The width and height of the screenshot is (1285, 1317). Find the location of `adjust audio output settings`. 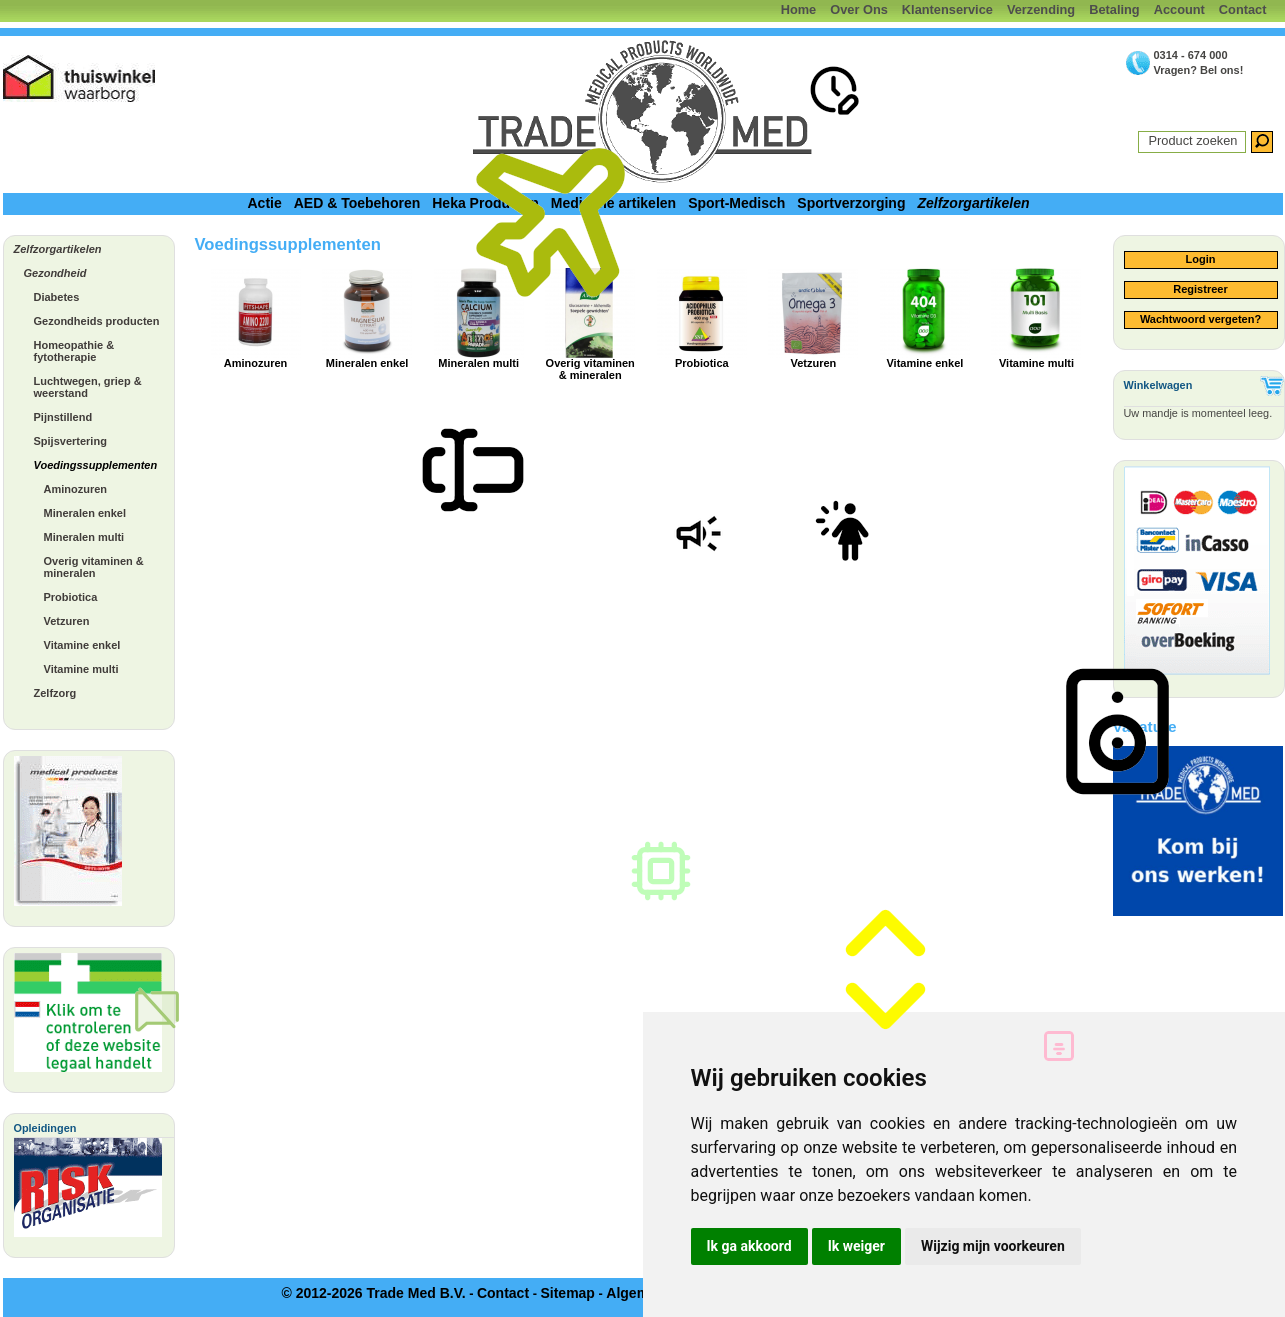

adjust audio output settings is located at coordinates (1117, 731).